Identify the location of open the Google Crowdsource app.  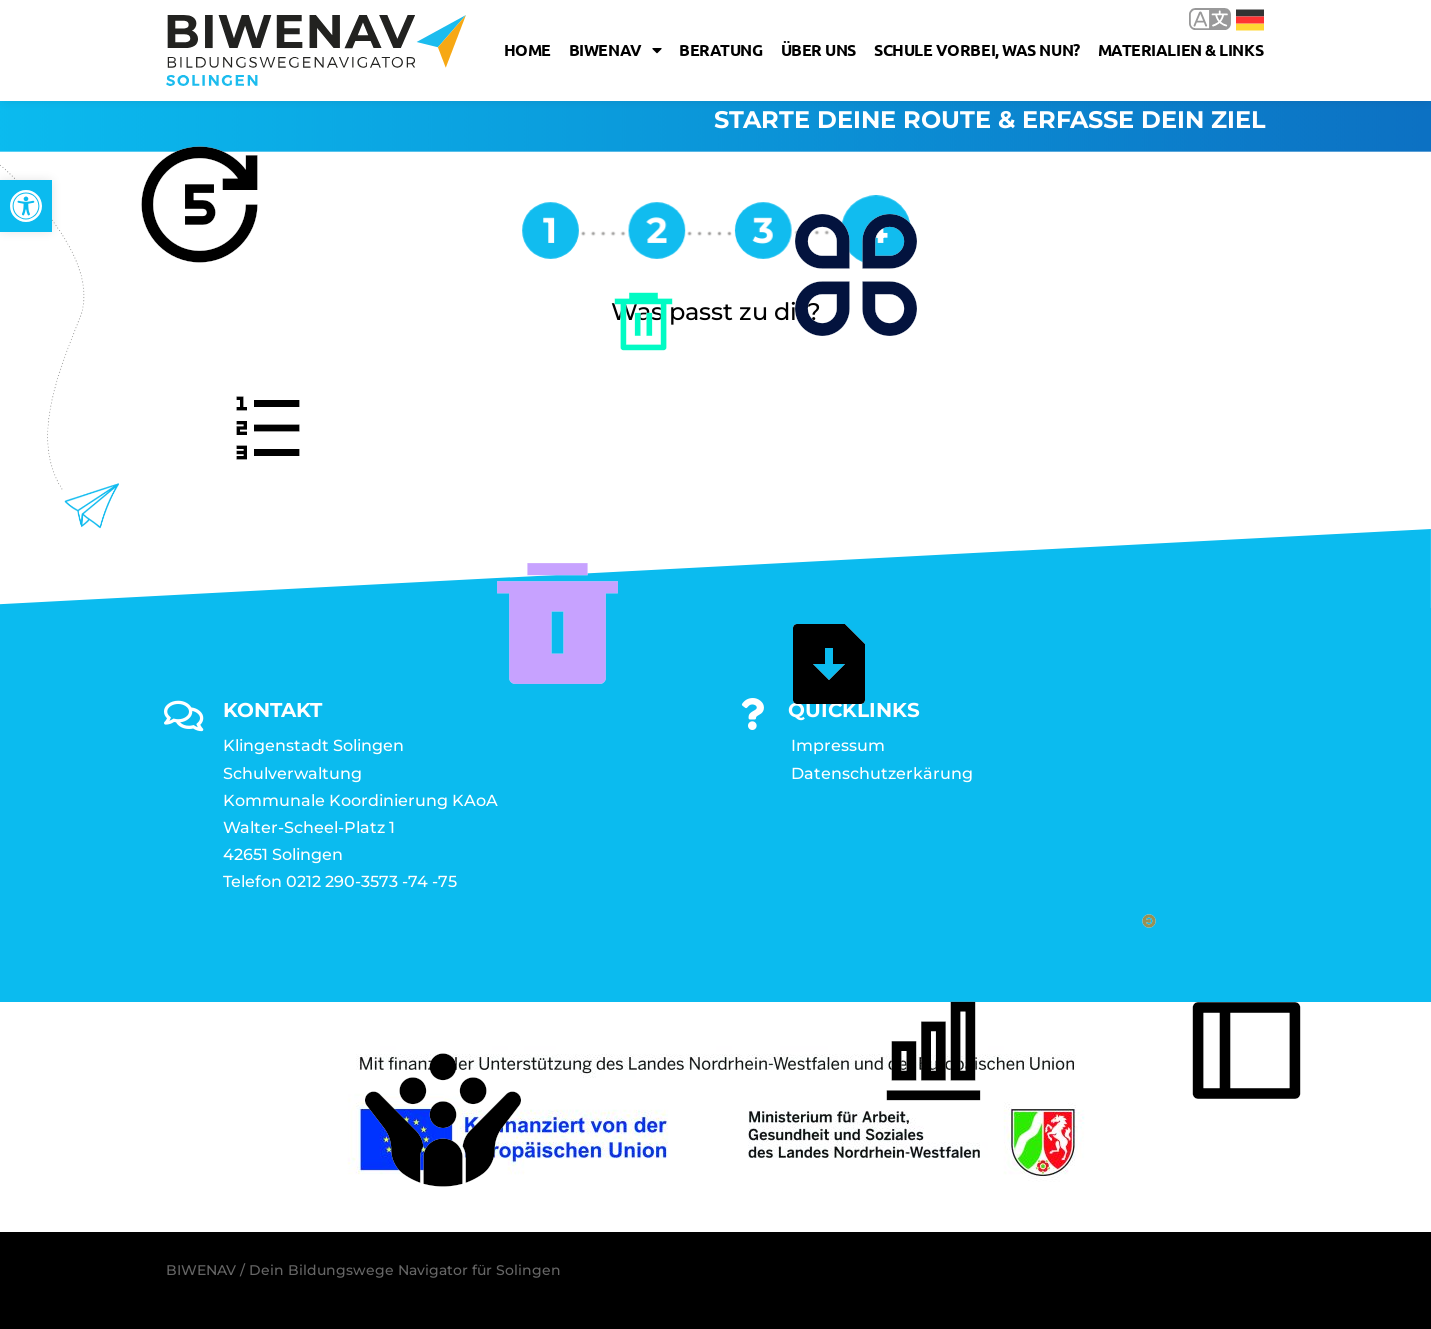
(443, 1120).